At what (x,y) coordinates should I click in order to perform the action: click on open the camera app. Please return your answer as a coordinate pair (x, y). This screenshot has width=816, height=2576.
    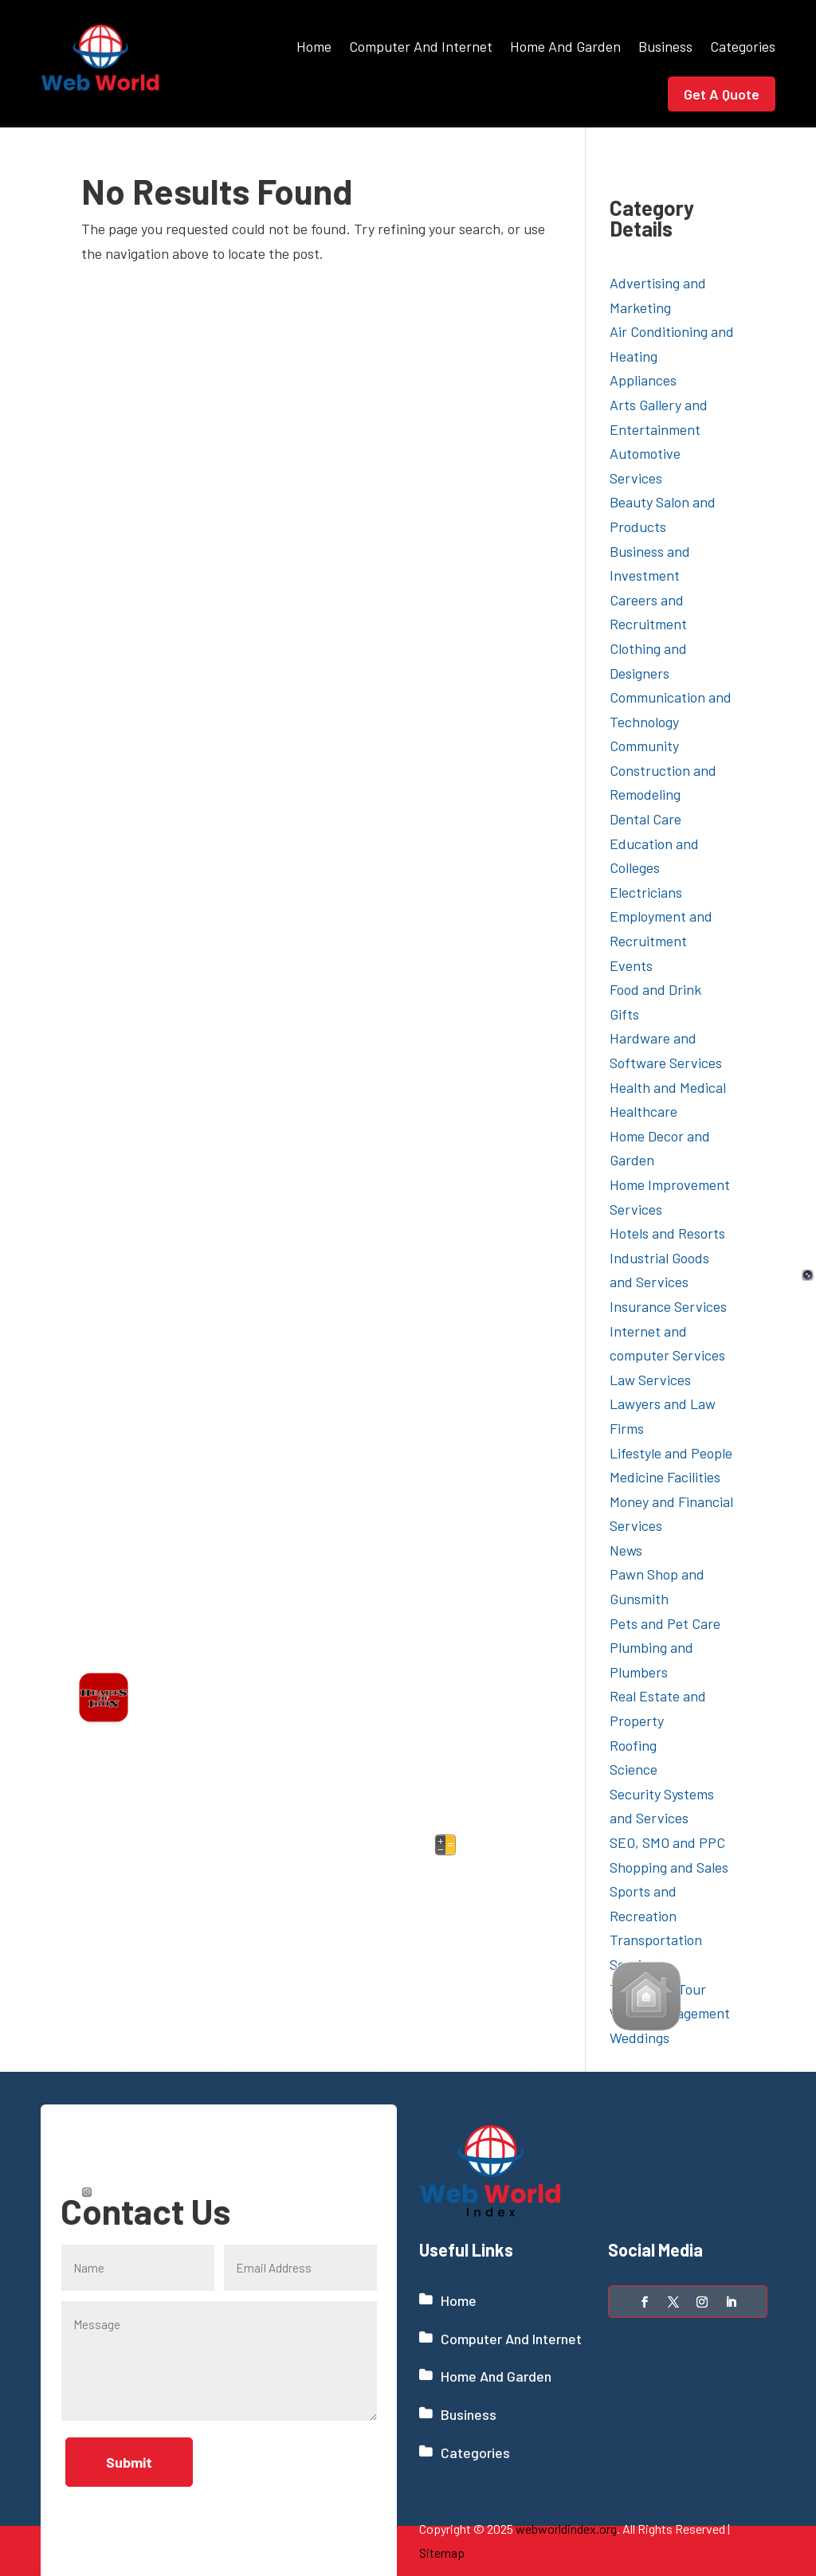
    Looking at the image, I should click on (807, 1274).